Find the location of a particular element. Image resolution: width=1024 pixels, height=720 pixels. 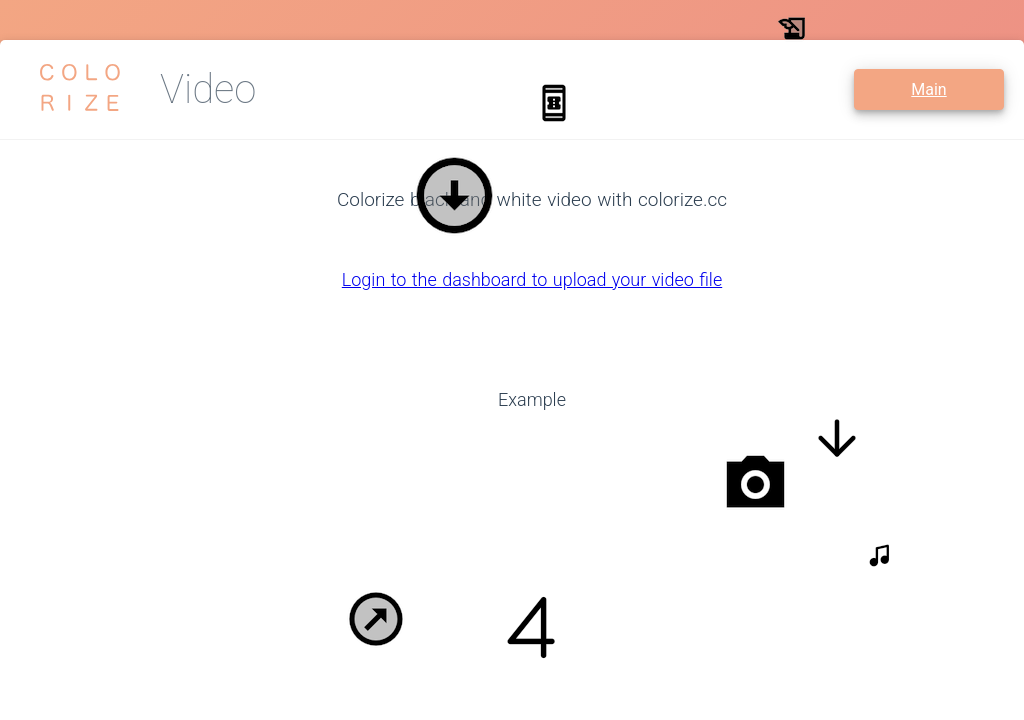

download a file or content is located at coordinates (837, 438).